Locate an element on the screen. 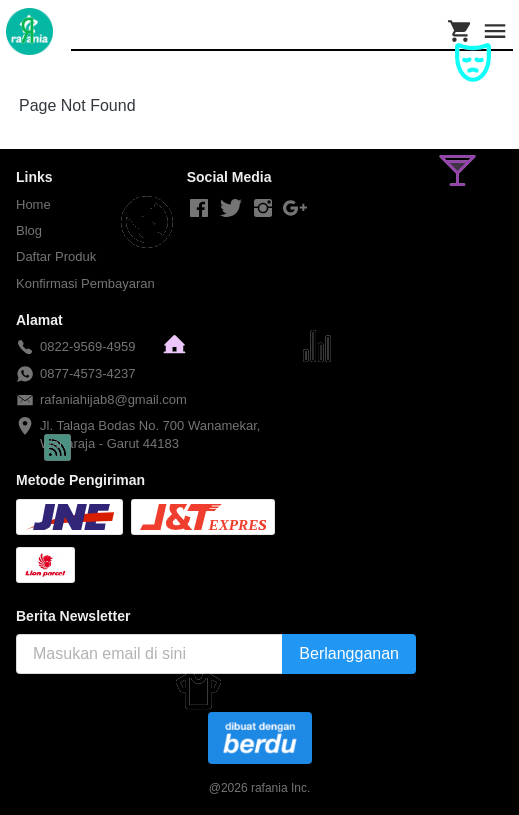  subscribe to RSS feed is located at coordinates (57, 447).